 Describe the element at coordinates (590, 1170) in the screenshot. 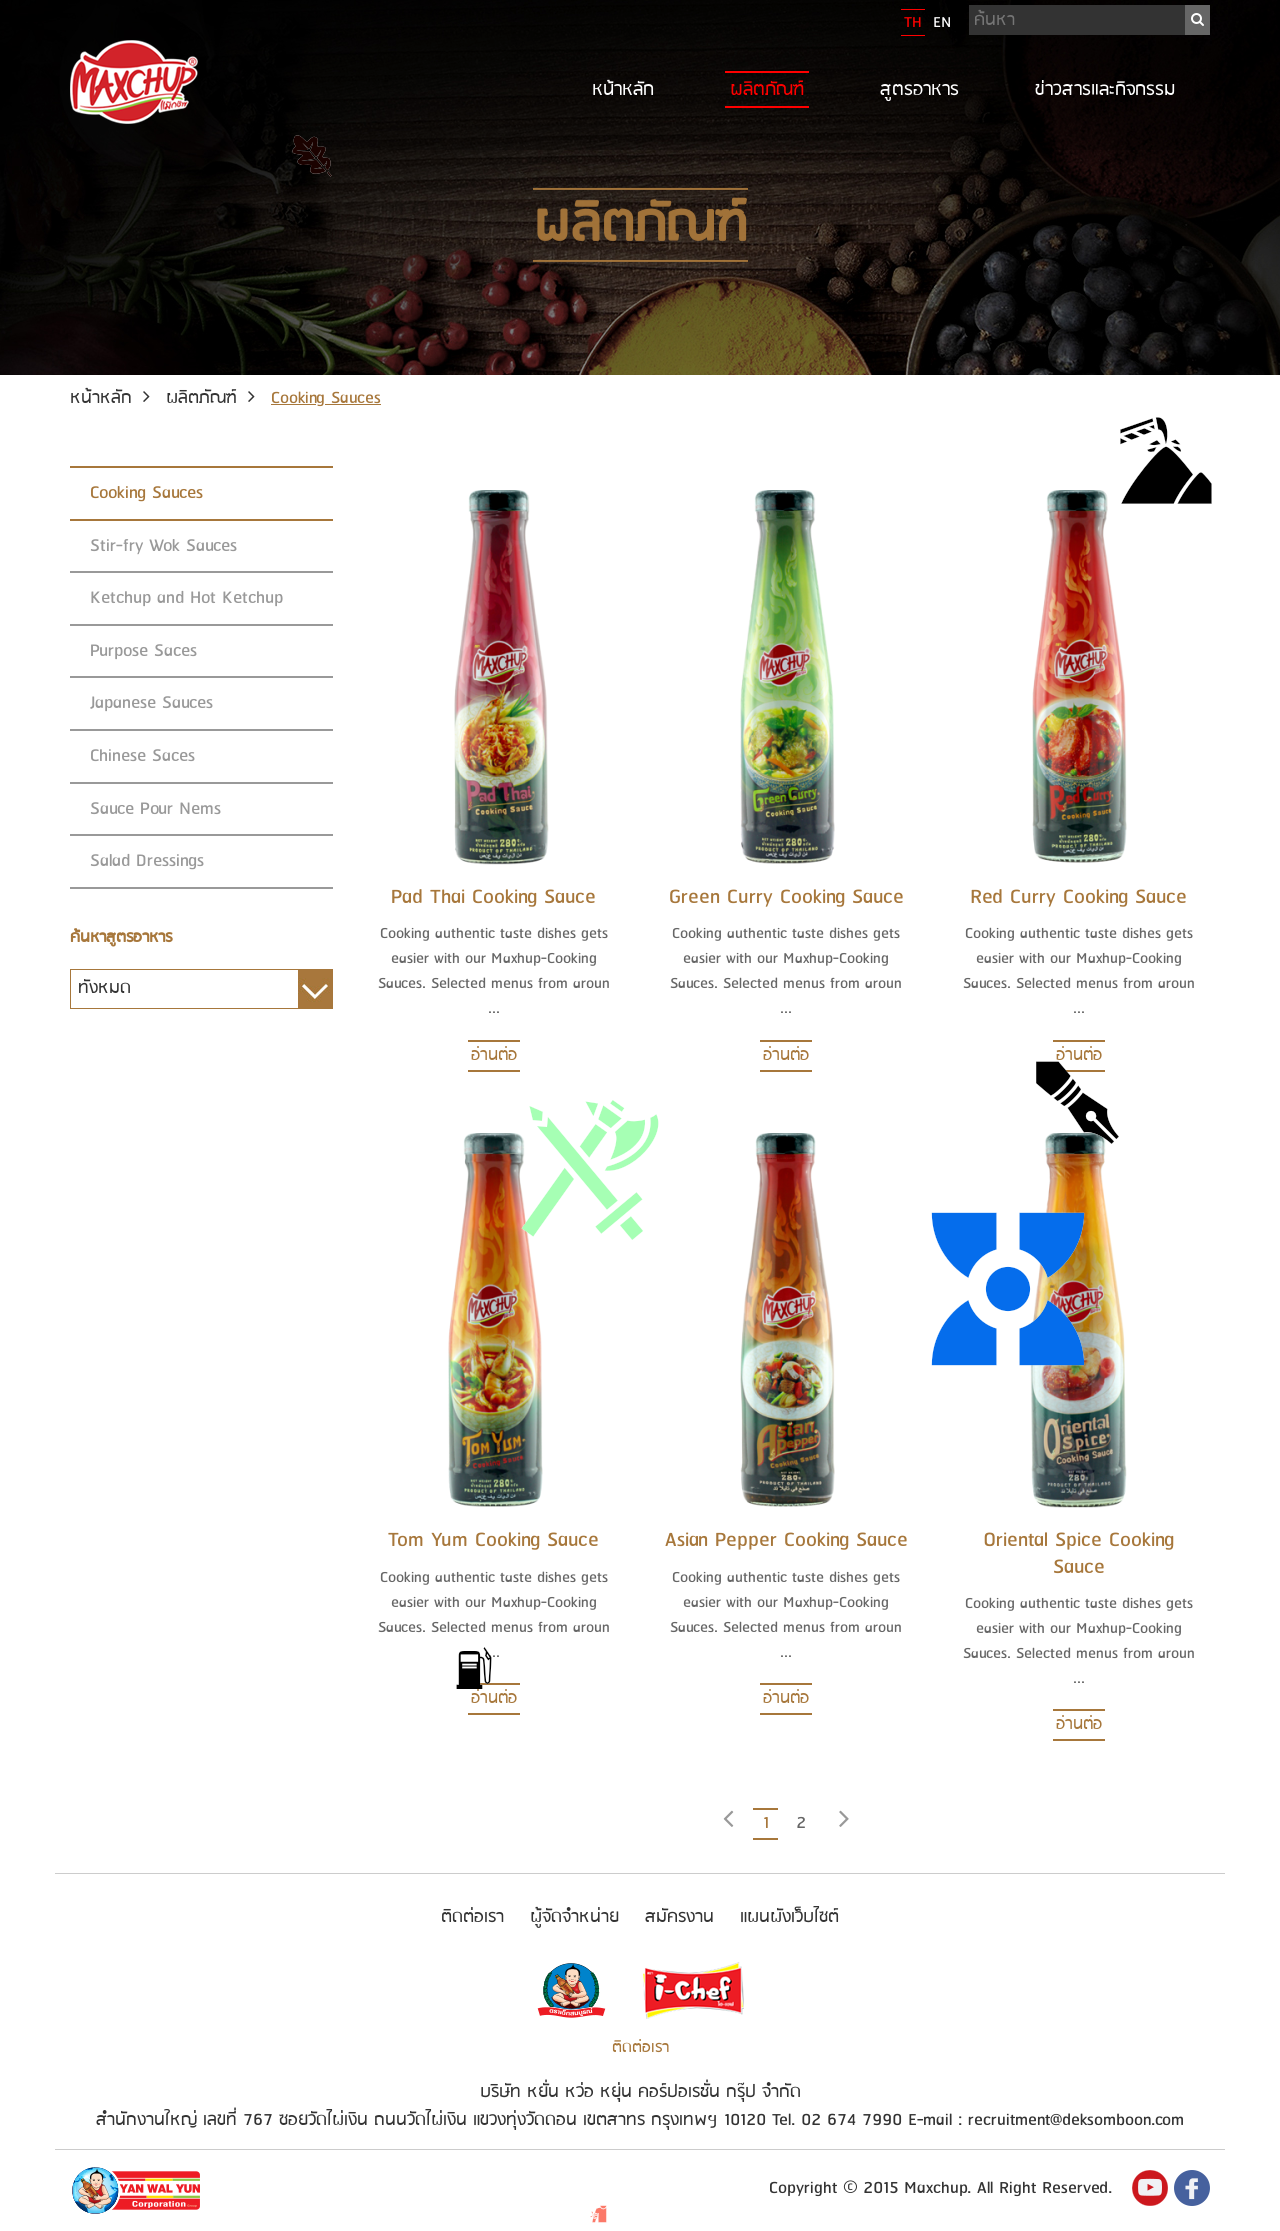

I see `access combat or battle features` at that location.